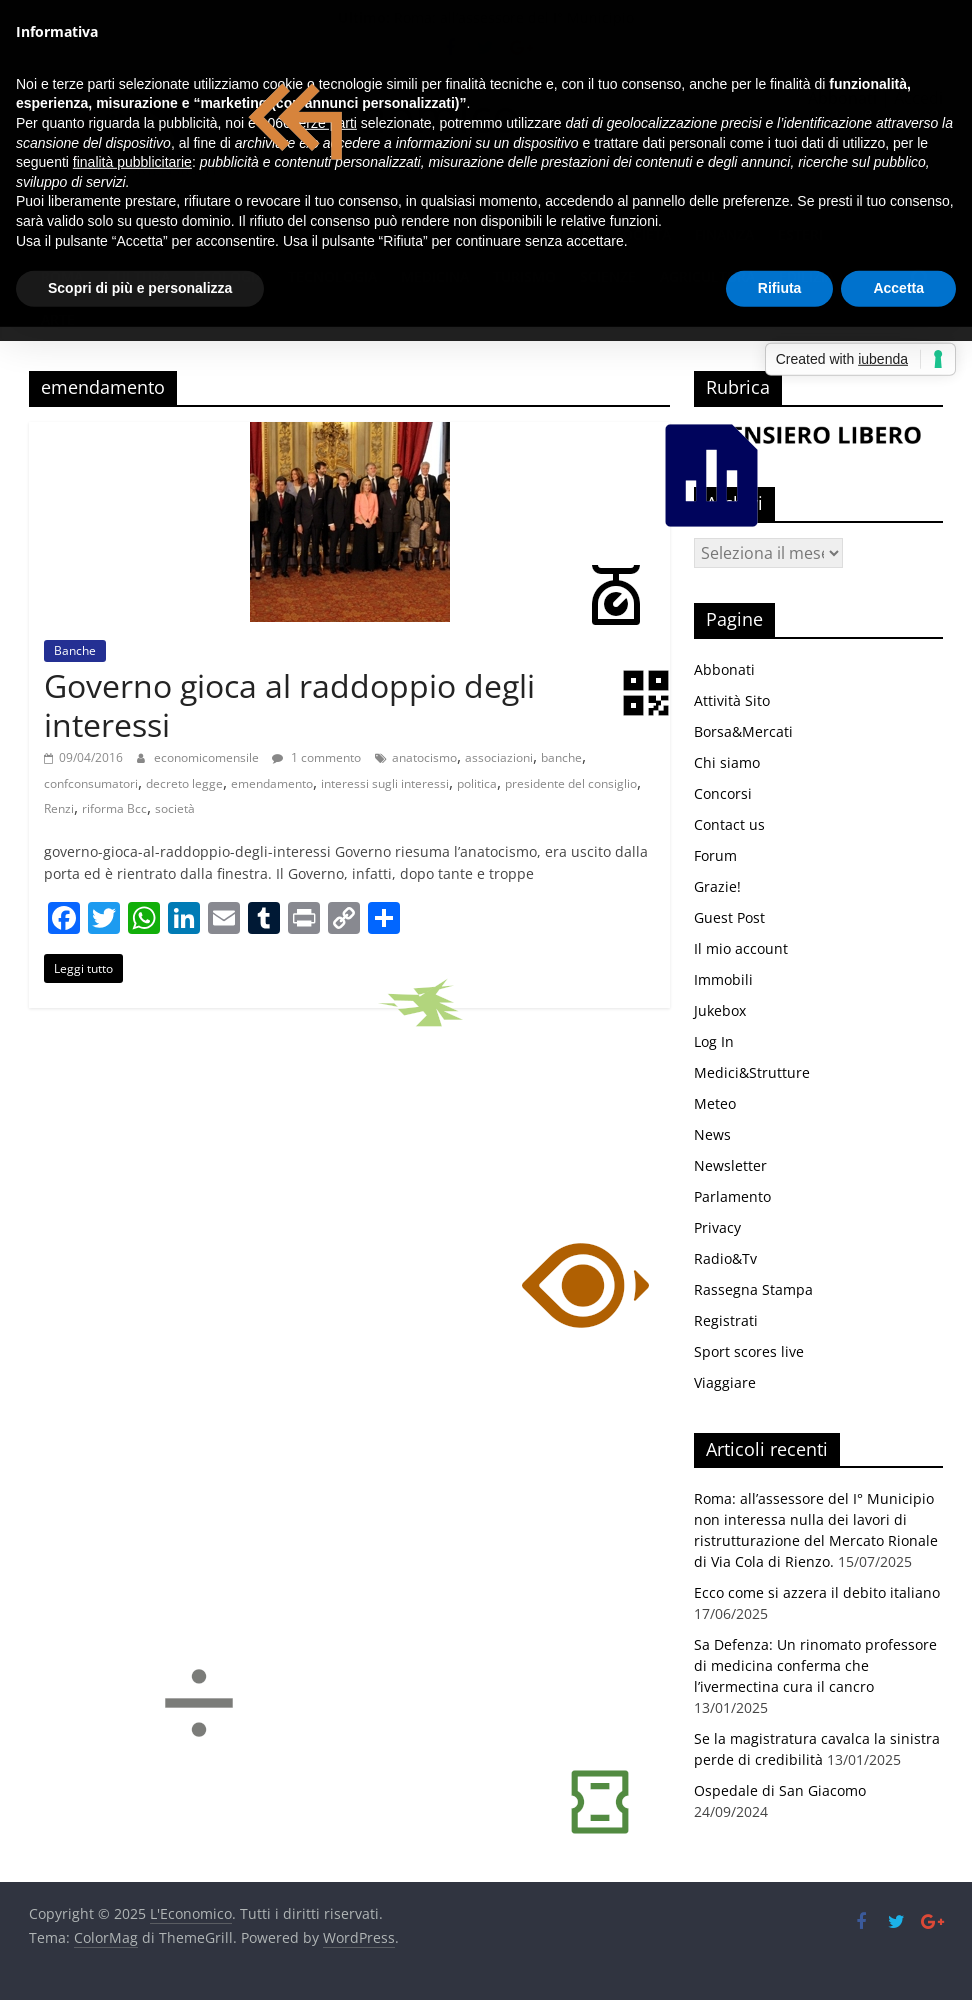  What do you see at coordinates (600, 1802) in the screenshot?
I see `view available coupons or discounts` at bounding box center [600, 1802].